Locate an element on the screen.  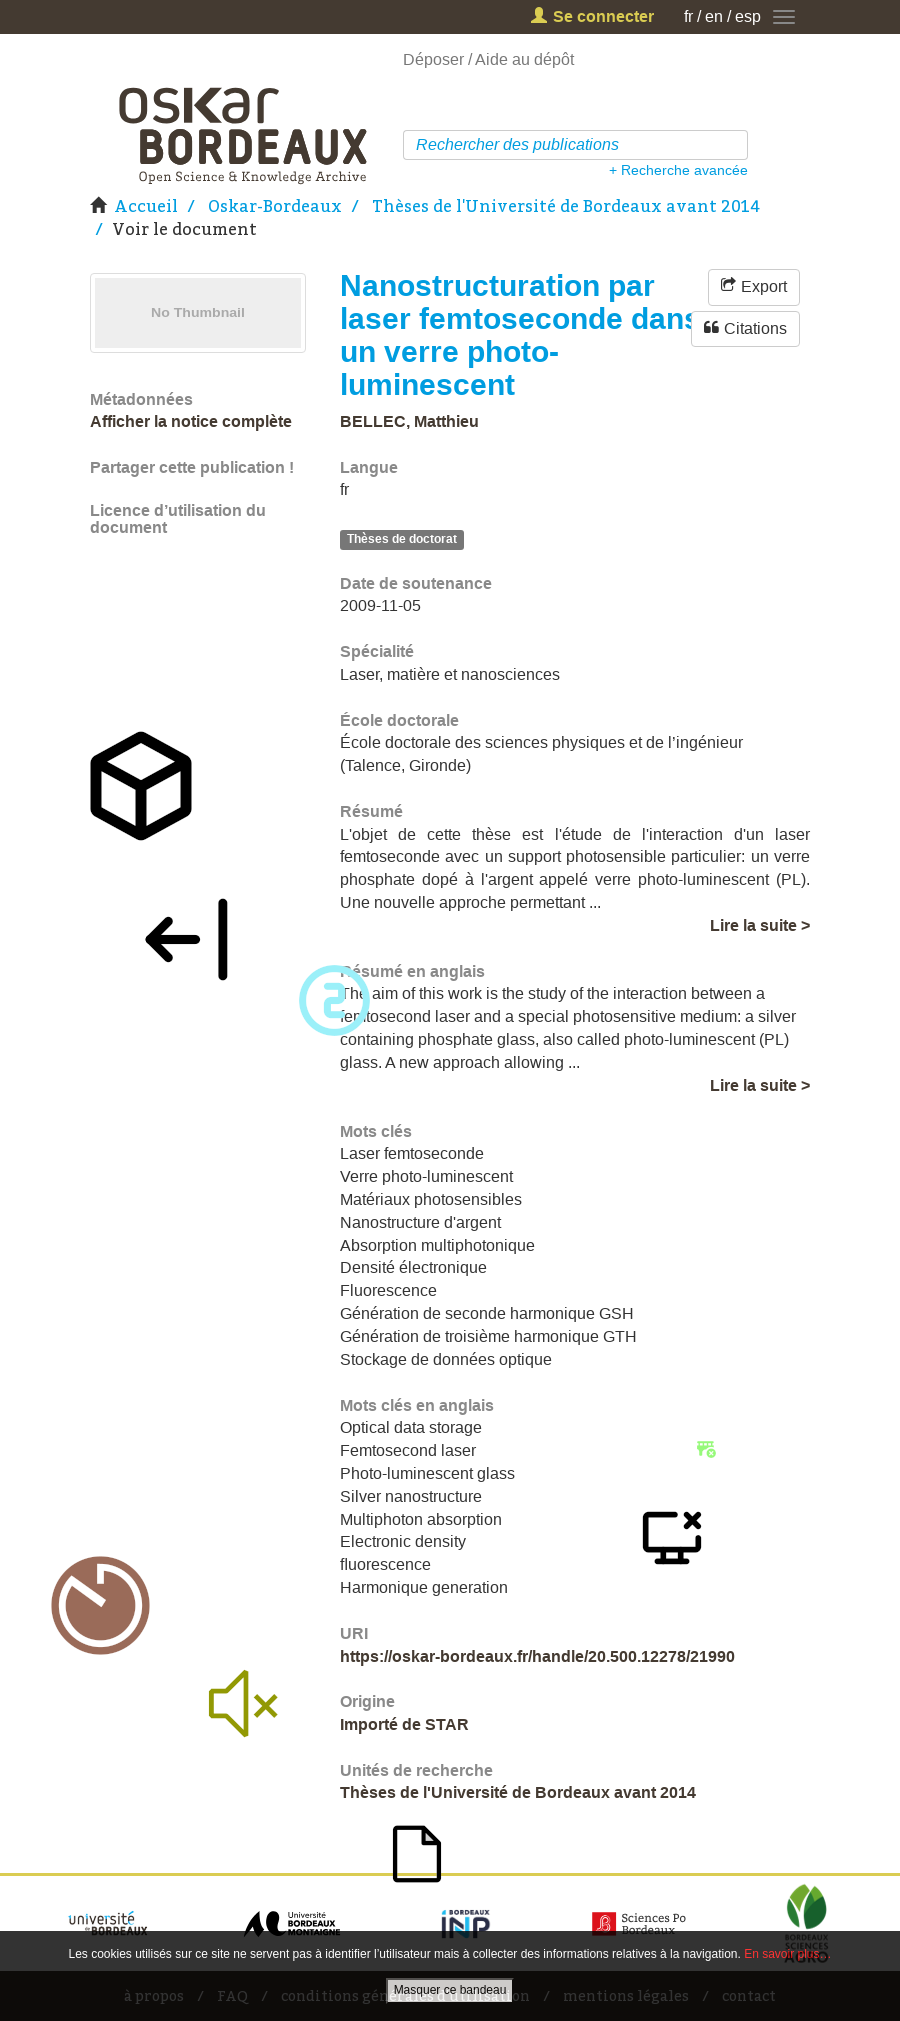
mute audio or sound is located at coordinates (243, 1703).